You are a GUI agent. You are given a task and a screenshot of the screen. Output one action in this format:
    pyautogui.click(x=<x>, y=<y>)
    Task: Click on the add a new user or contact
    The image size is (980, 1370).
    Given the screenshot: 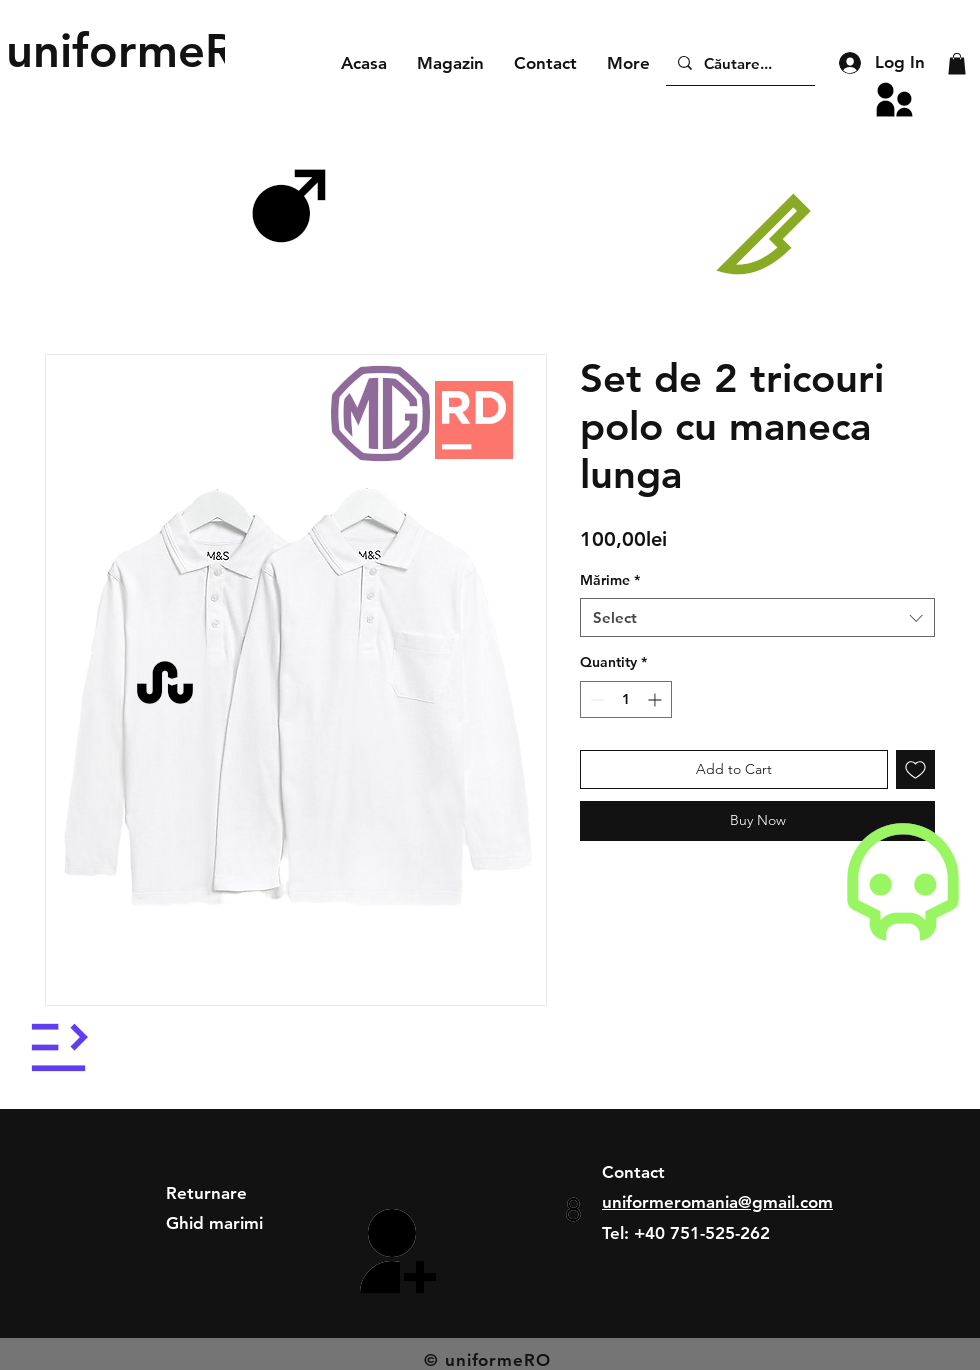 What is the action you would take?
    pyautogui.click(x=392, y=1253)
    